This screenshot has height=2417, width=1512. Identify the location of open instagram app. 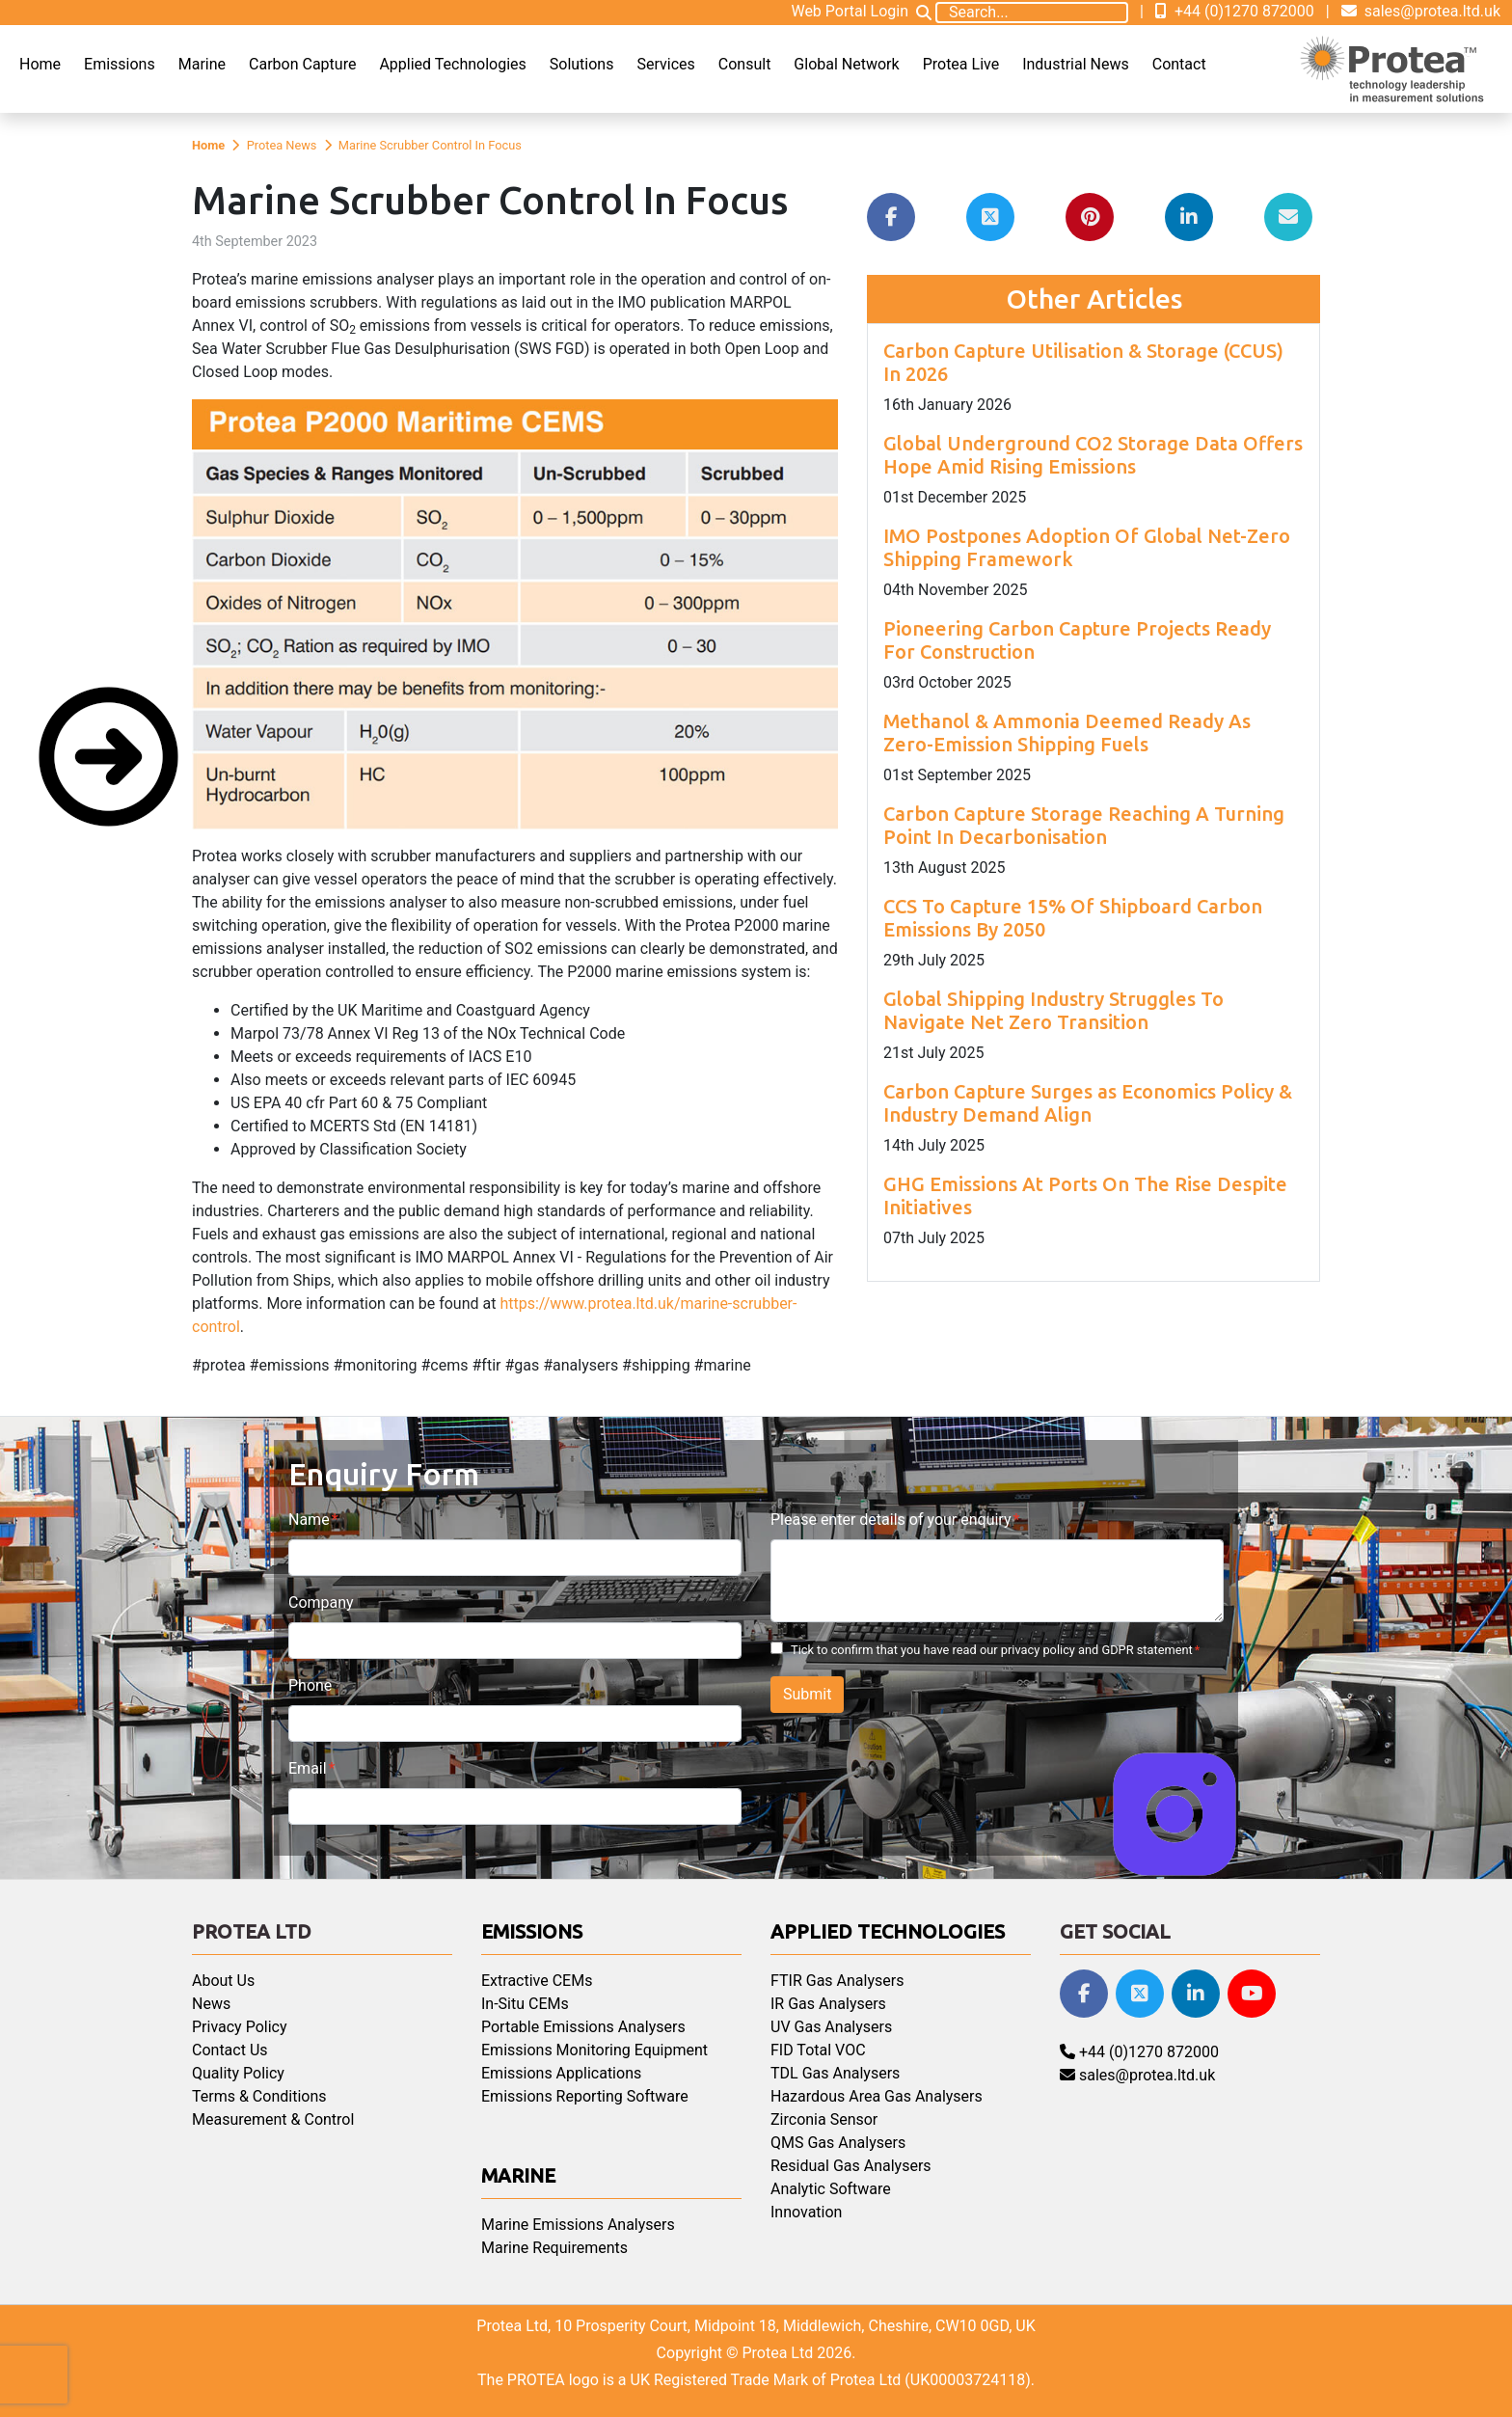
(1174, 1814).